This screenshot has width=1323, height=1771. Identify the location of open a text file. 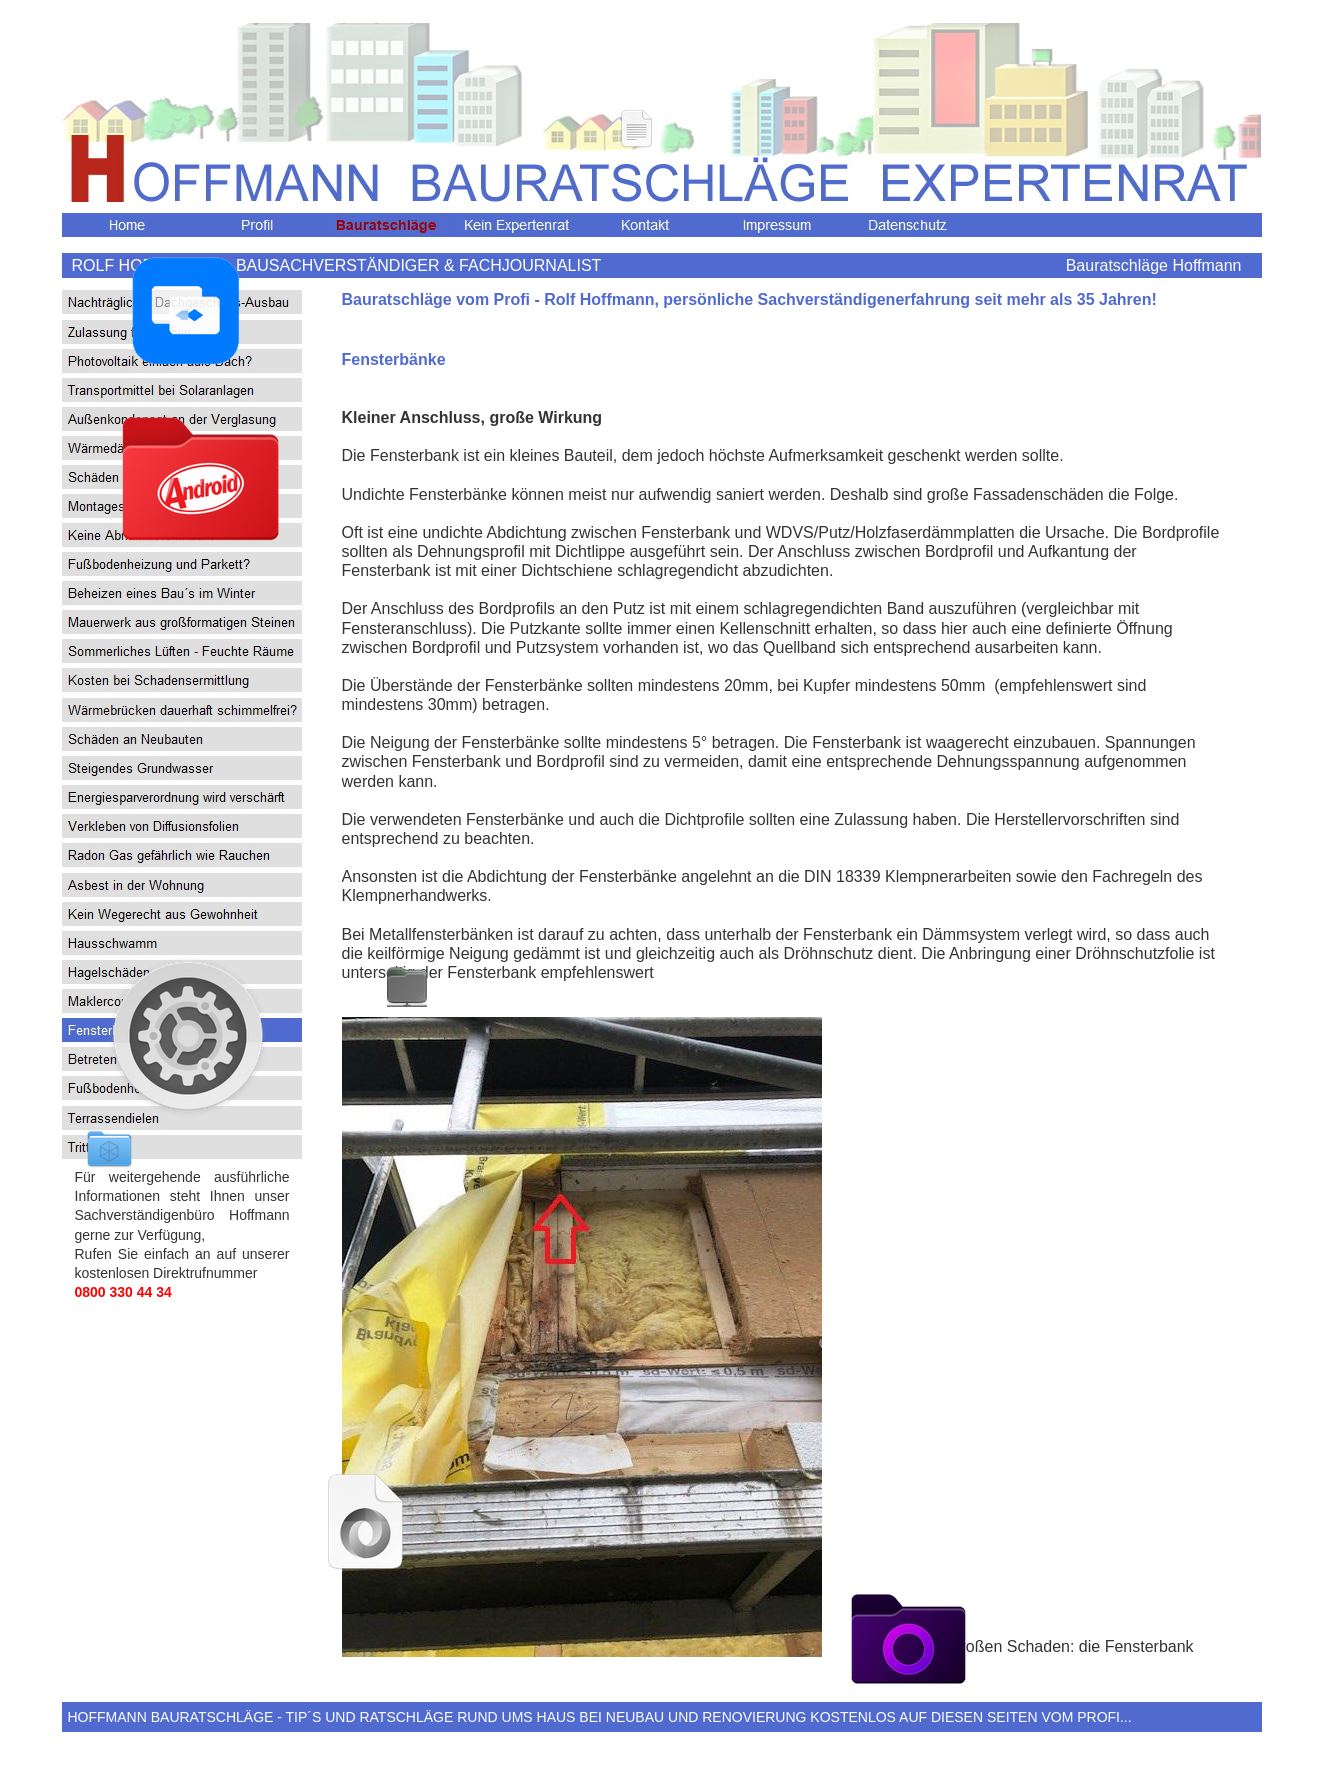
(636, 128).